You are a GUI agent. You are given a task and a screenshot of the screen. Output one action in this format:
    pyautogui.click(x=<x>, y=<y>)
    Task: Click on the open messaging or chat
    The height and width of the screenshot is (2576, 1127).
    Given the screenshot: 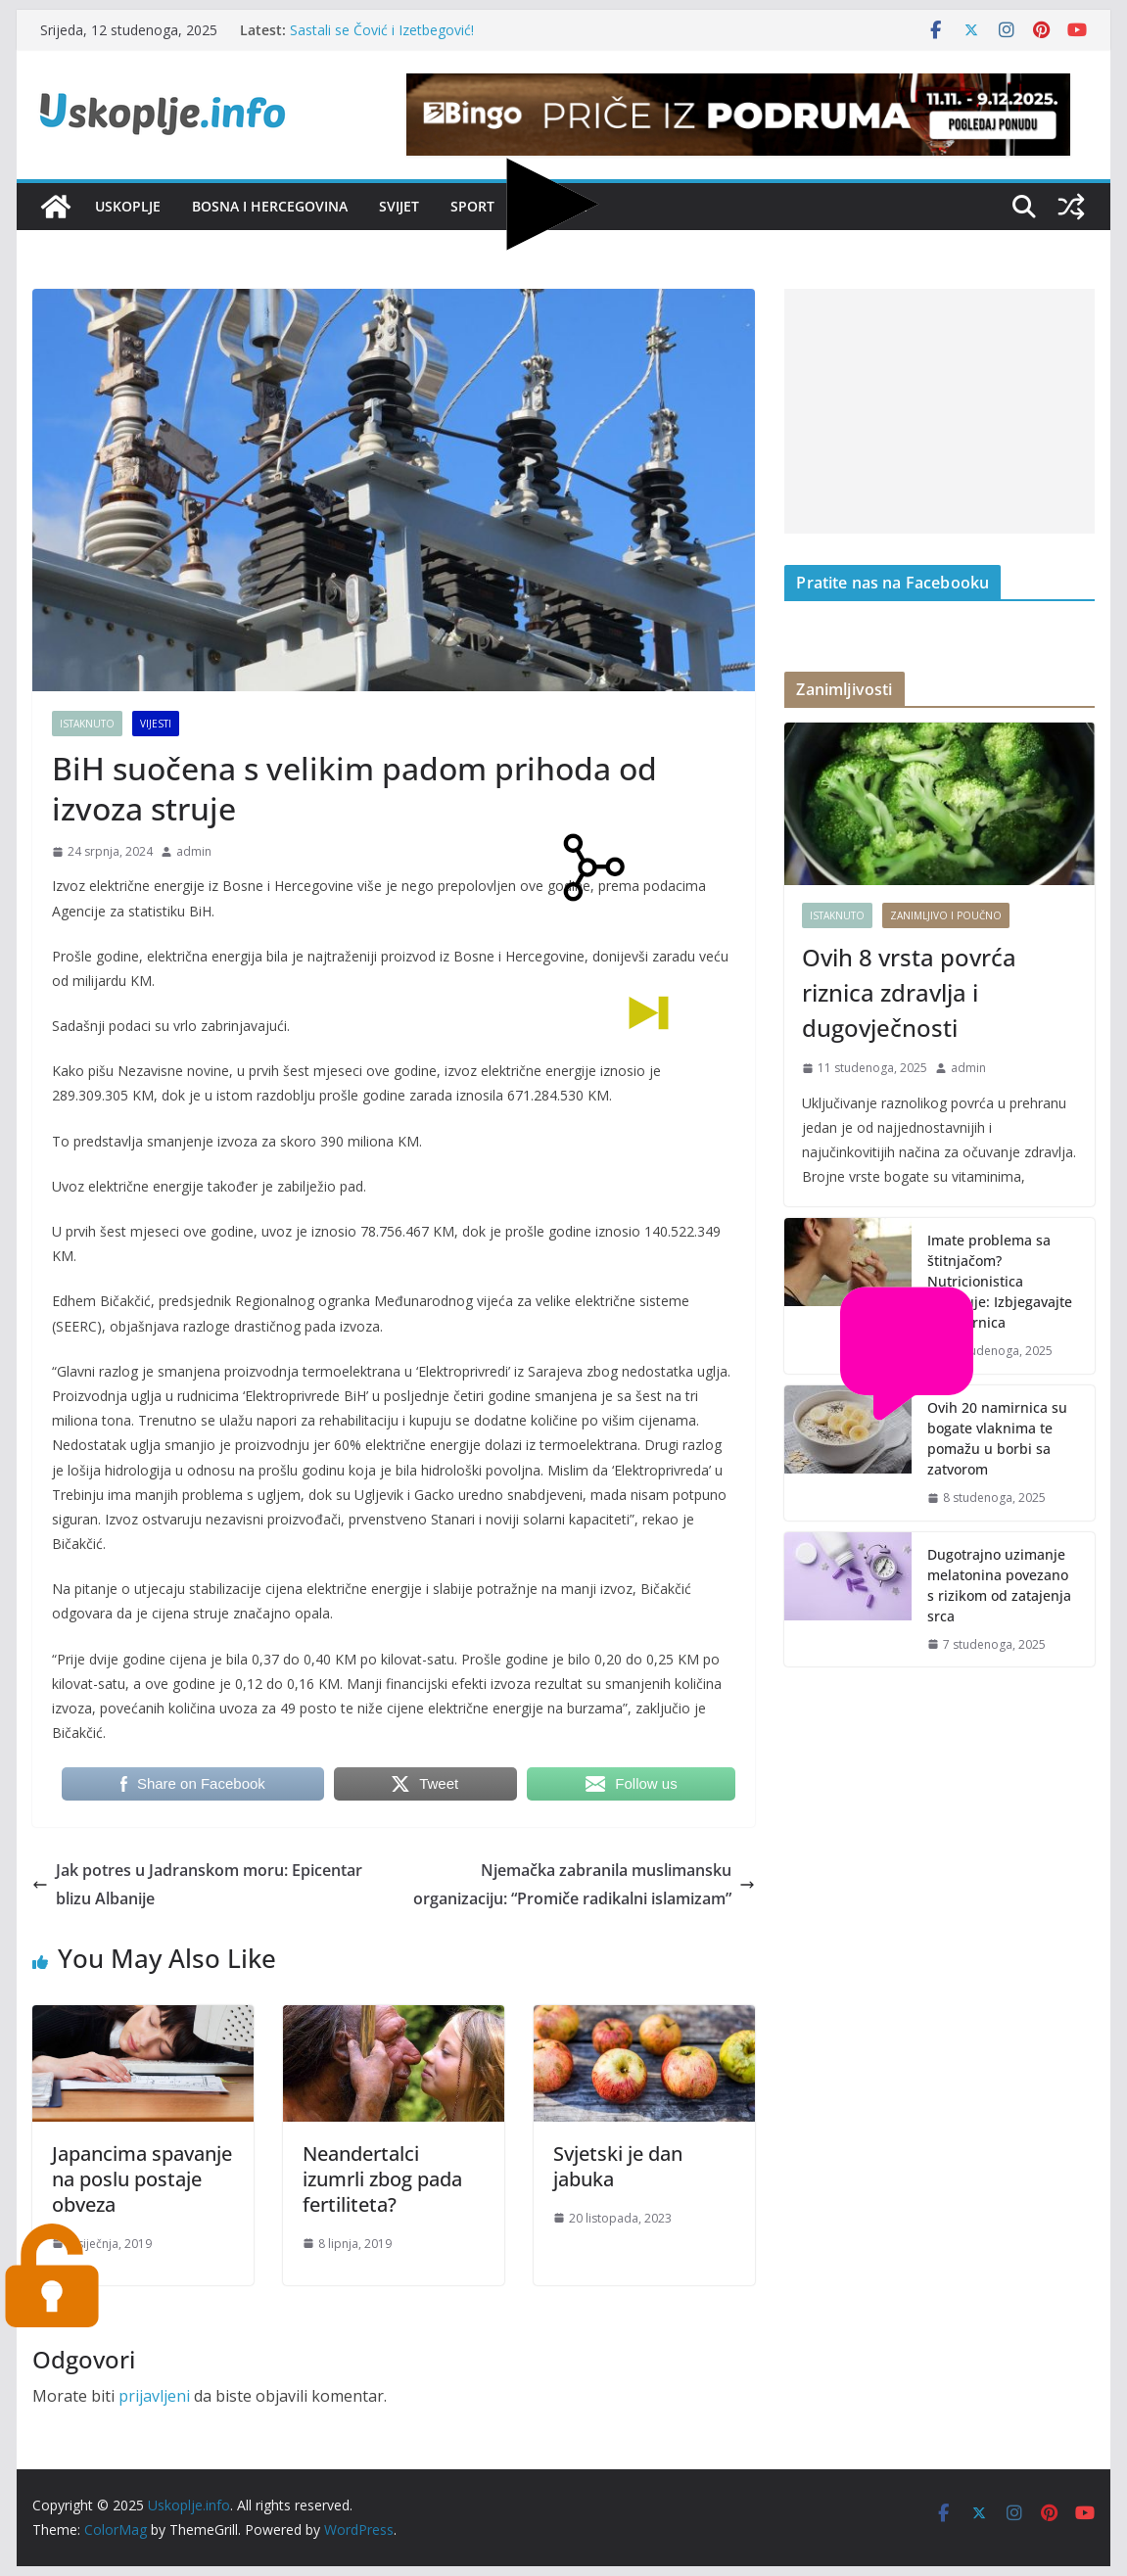 What is the action you would take?
    pyautogui.click(x=907, y=1345)
    